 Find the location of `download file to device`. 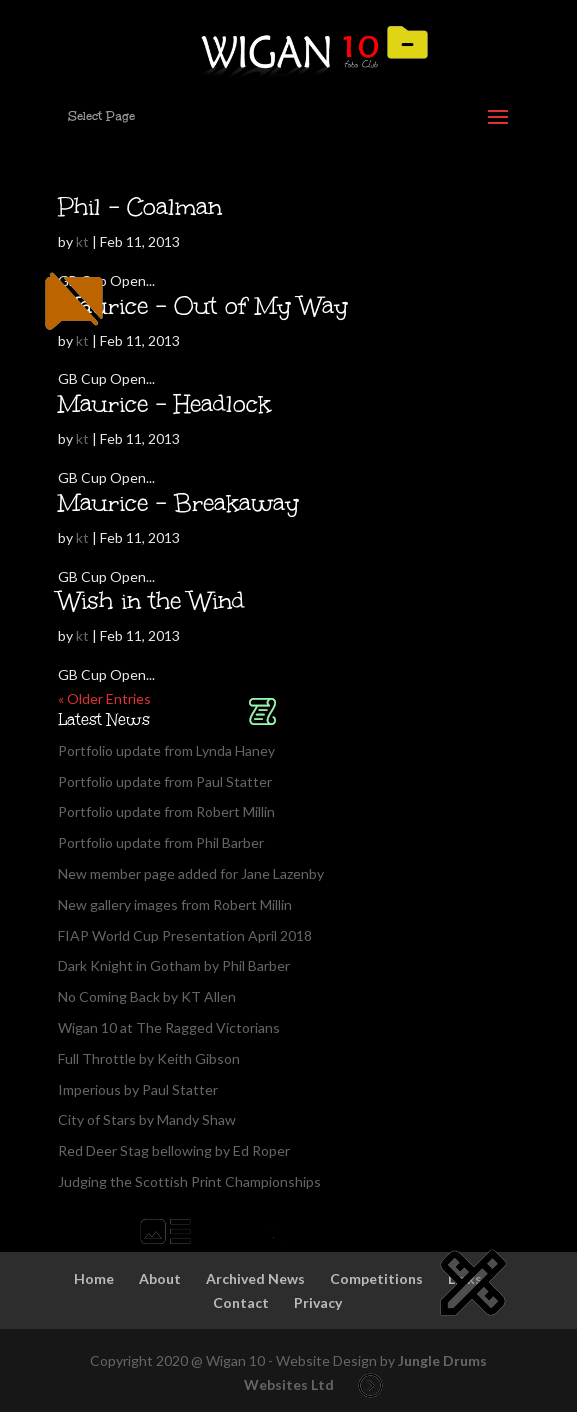

download file to device is located at coordinates (273, 1231).